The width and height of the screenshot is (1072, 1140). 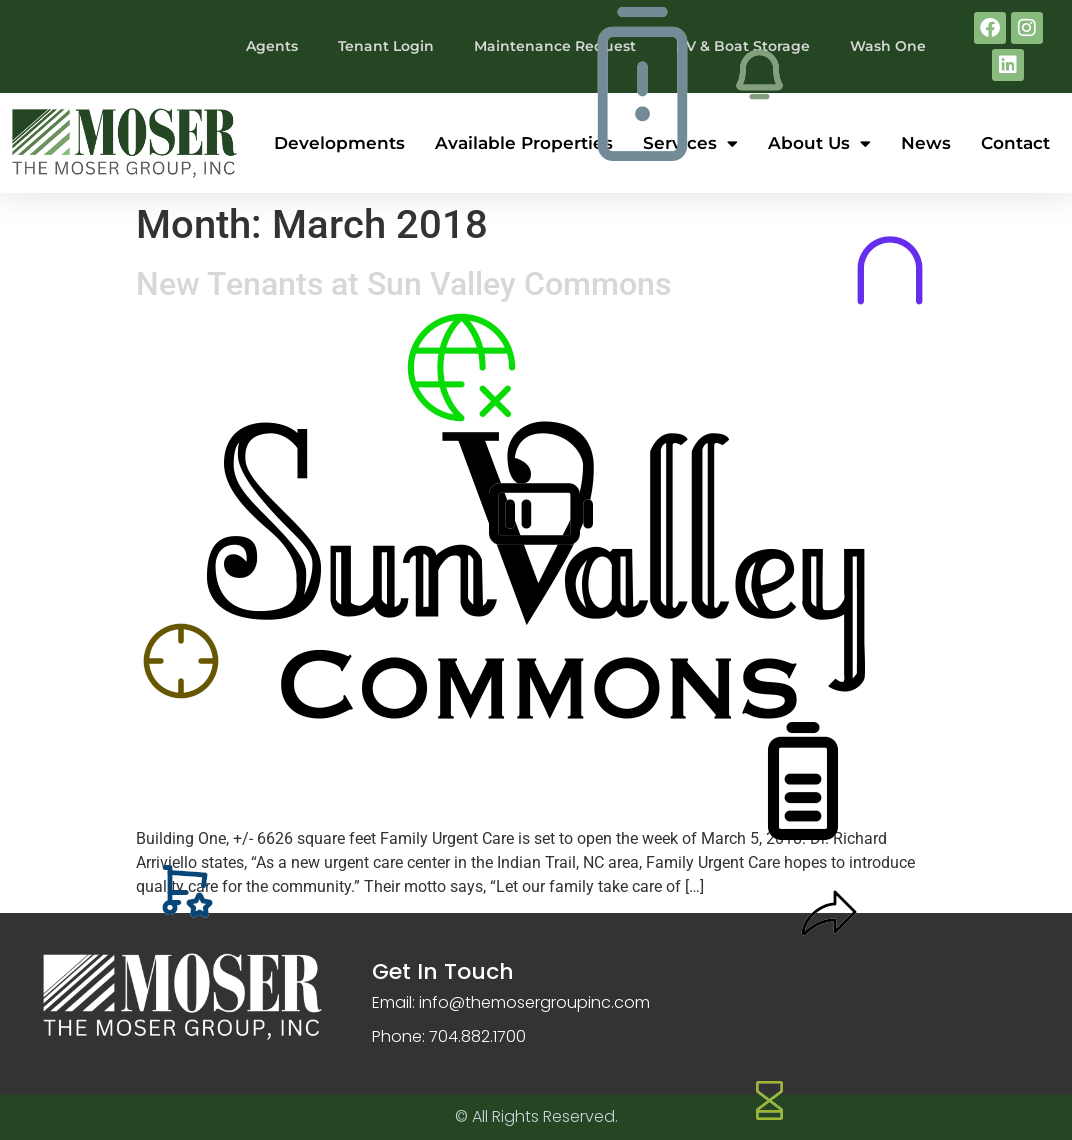 What do you see at coordinates (181, 661) in the screenshot?
I see `center map on current location` at bounding box center [181, 661].